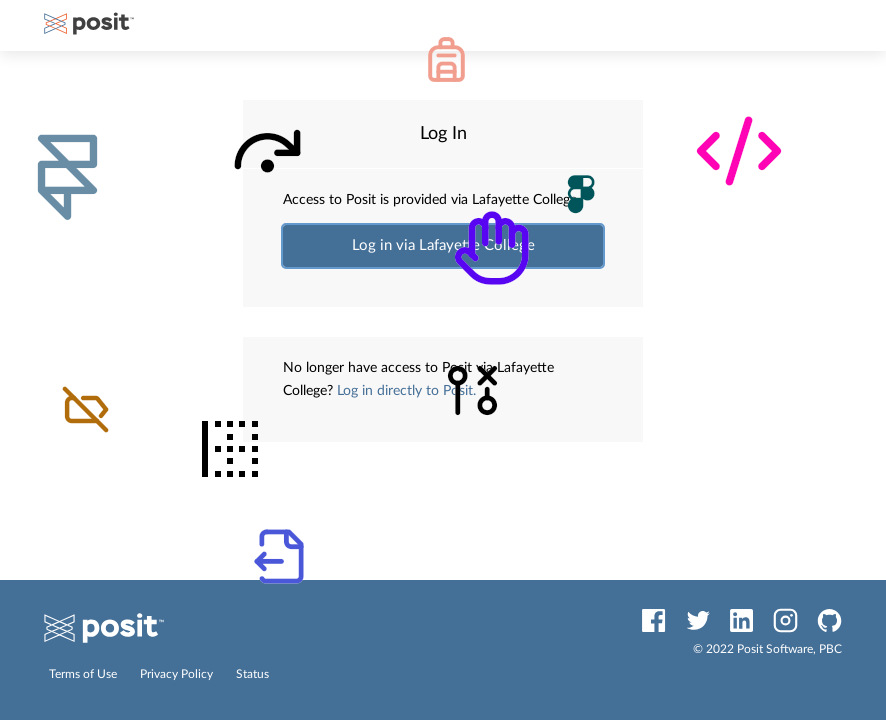  Describe the element at coordinates (85, 409) in the screenshot. I see `disable or remove a label` at that location.